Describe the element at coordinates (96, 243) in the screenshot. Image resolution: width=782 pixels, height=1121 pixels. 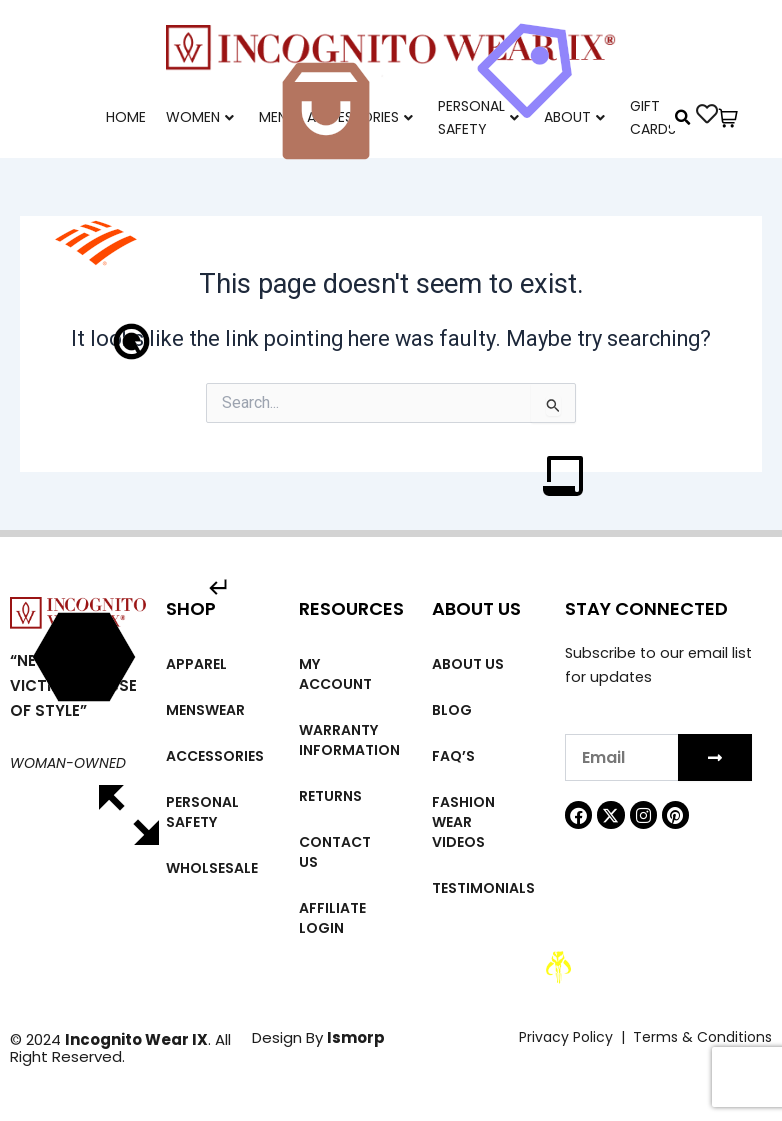
I see `open Bank of America app` at that location.